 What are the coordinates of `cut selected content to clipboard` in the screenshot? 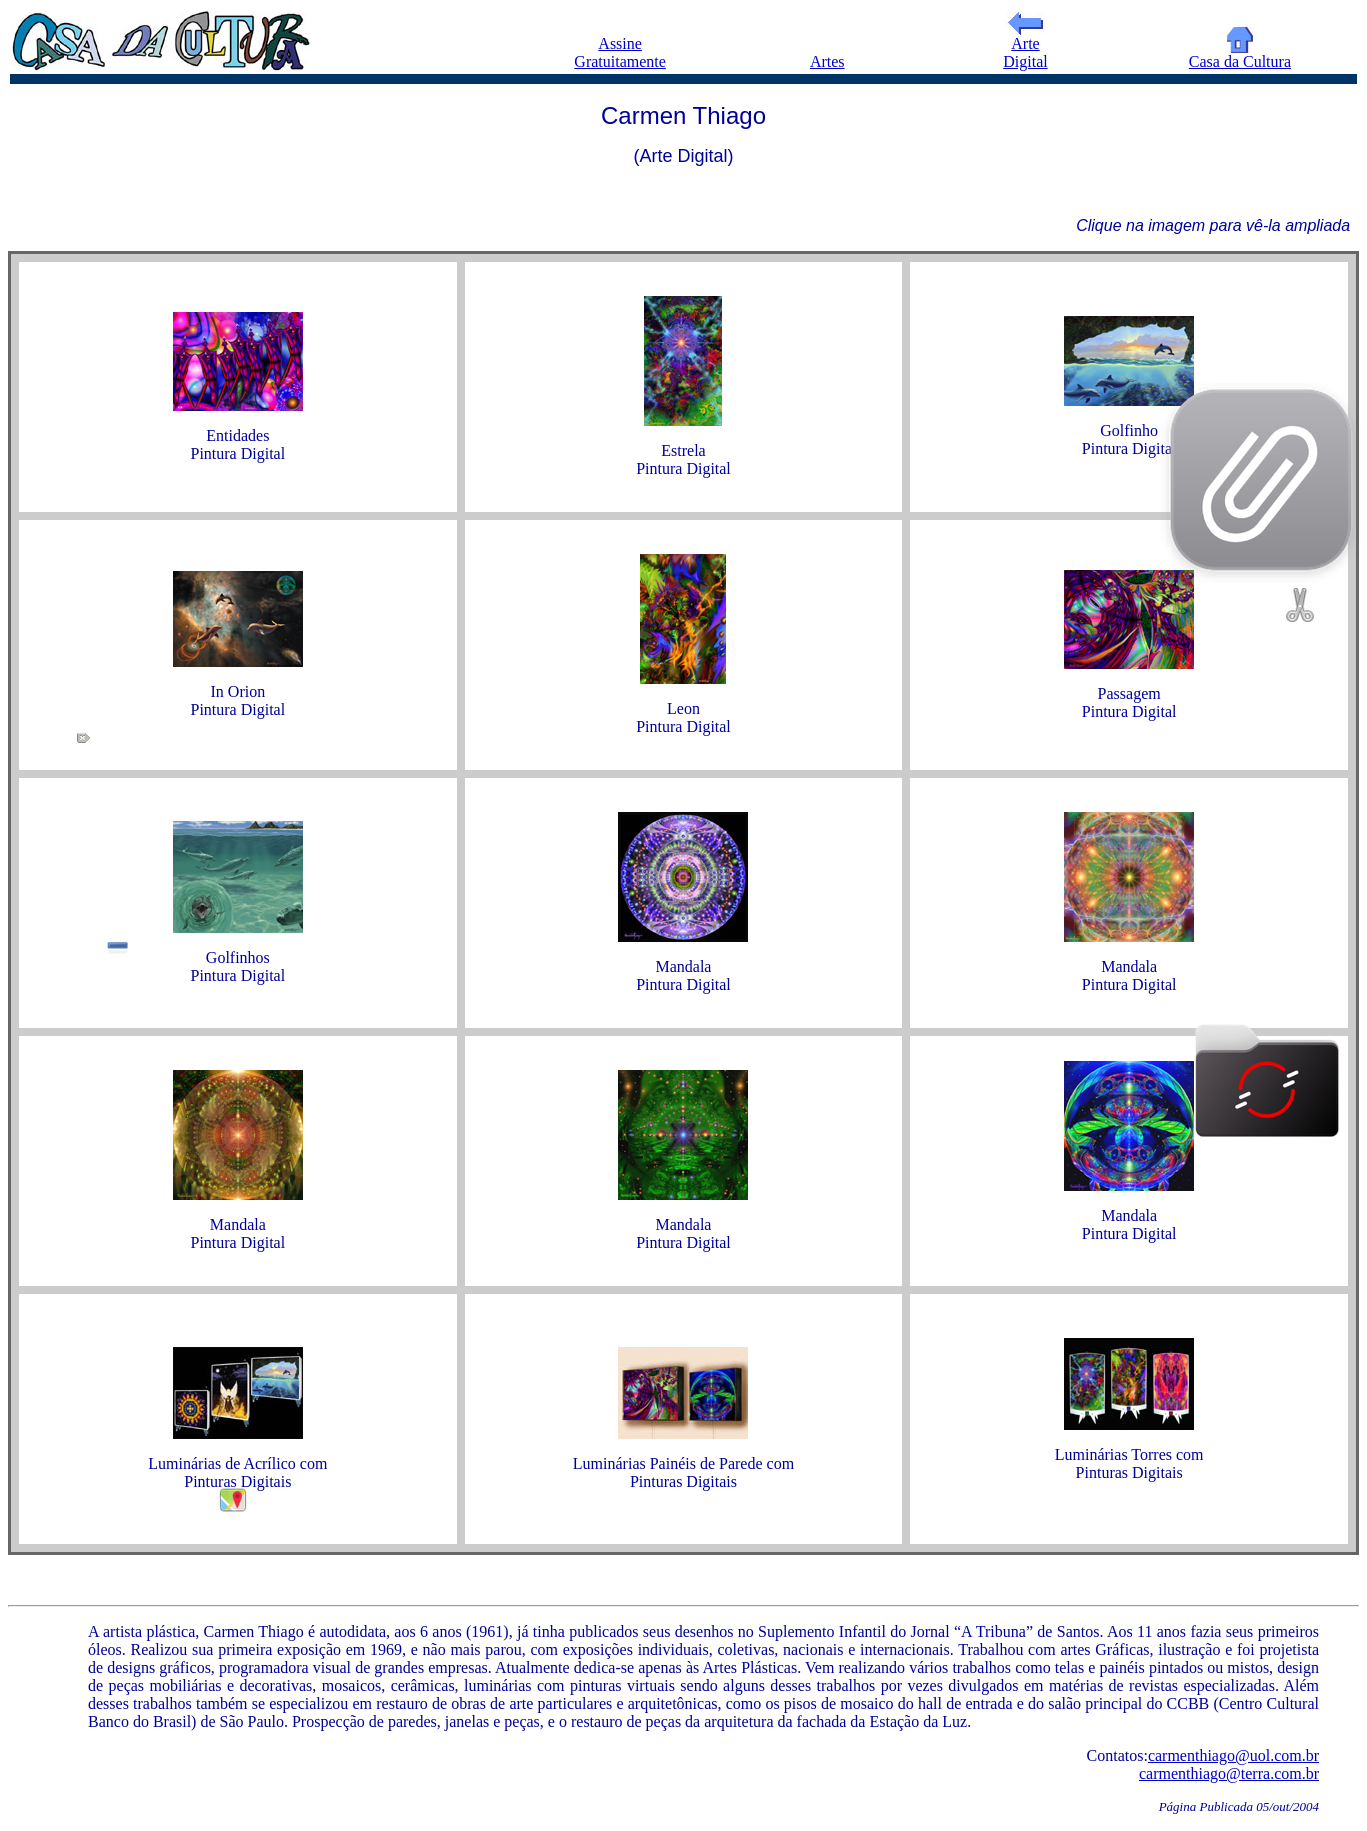 It's located at (1300, 605).